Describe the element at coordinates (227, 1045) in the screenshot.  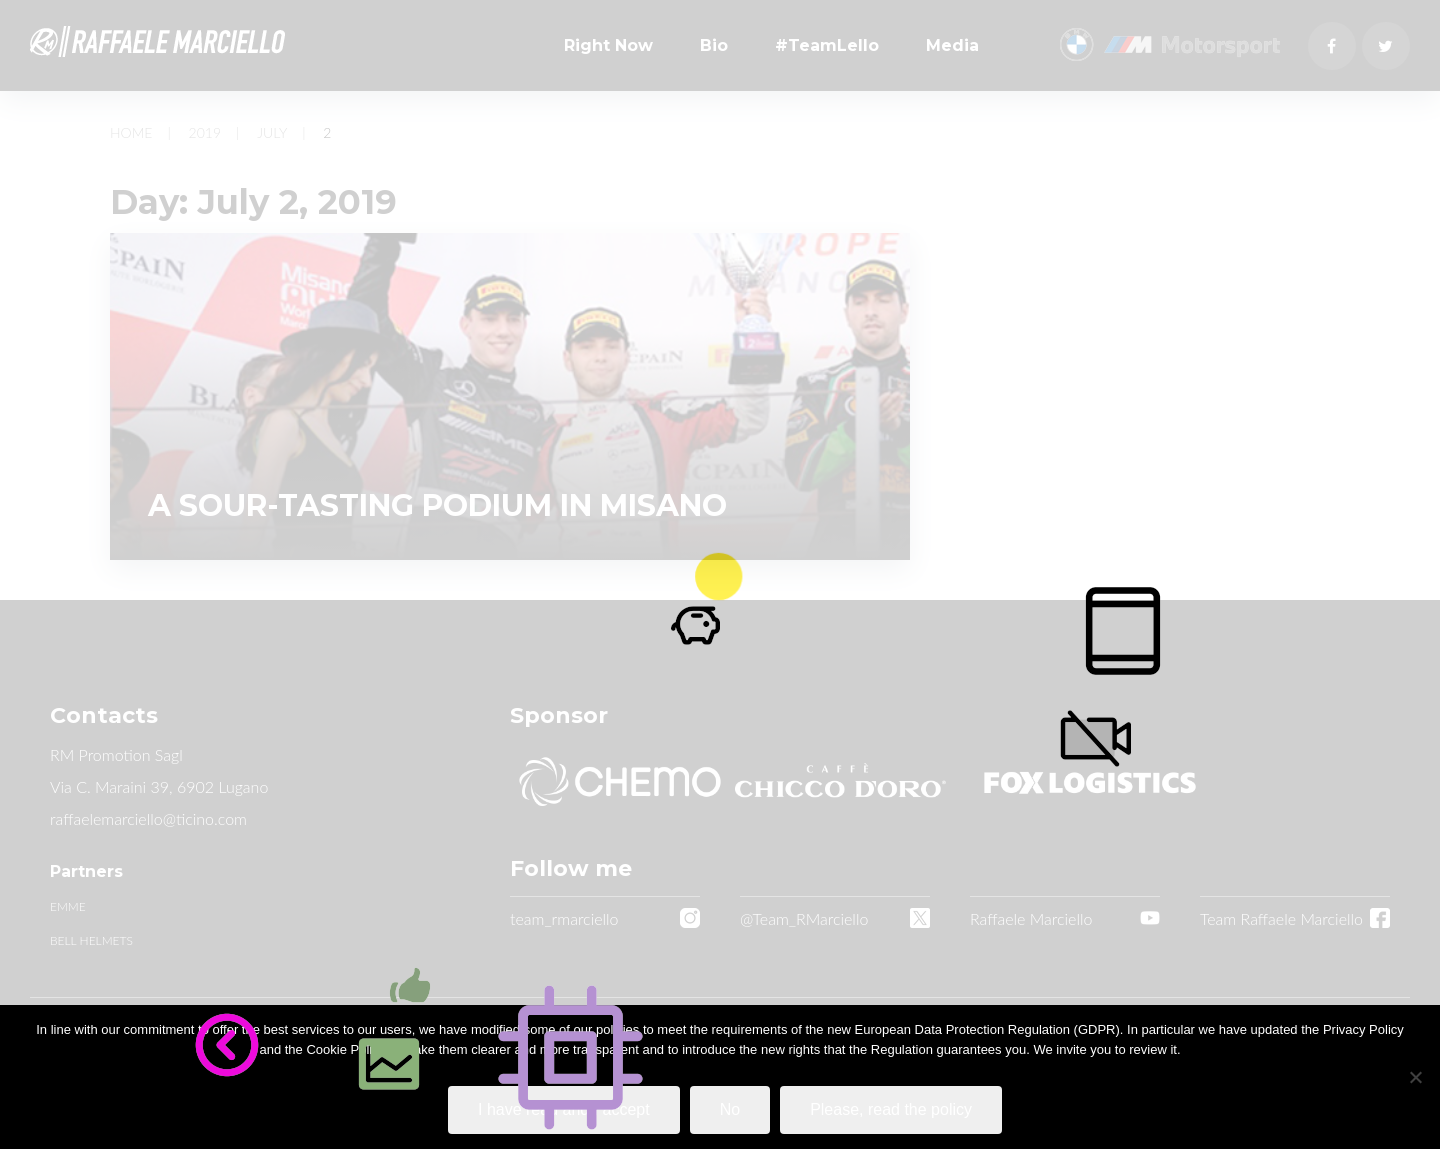
I see `go back to the previous screen` at that location.